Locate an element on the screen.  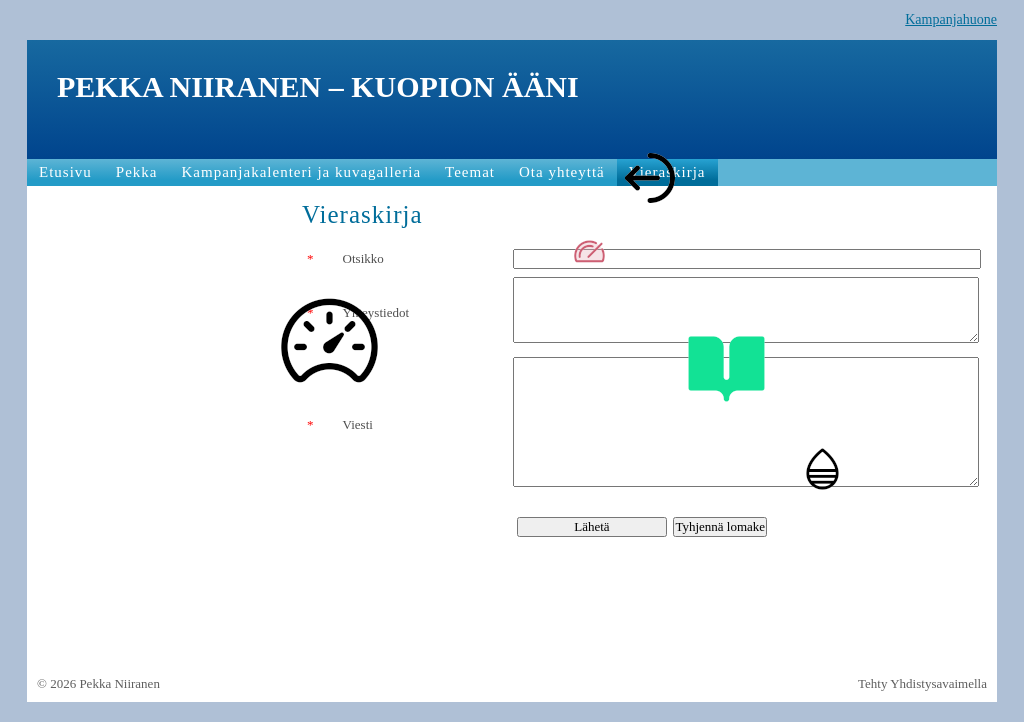
view performance or speed metrics is located at coordinates (329, 340).